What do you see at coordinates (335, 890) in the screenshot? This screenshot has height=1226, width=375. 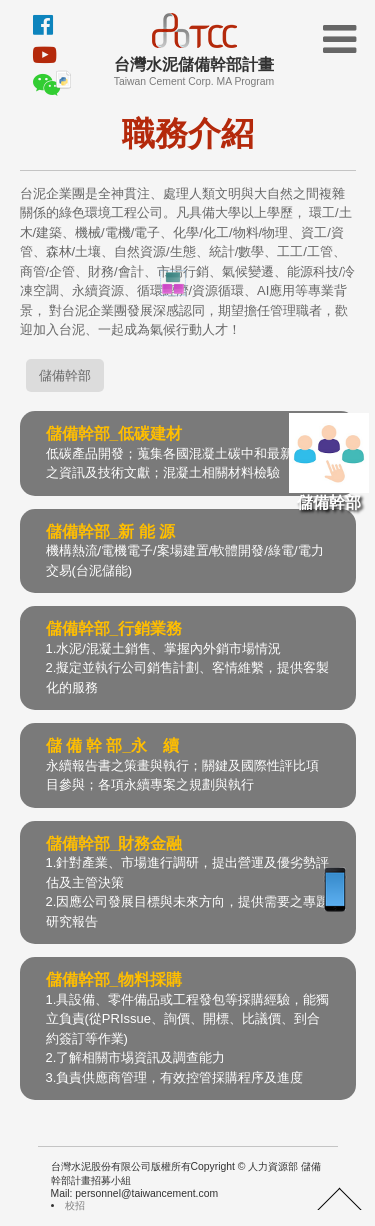 I see `indicates a connected iPhone device` at bounding box center [335, 890].